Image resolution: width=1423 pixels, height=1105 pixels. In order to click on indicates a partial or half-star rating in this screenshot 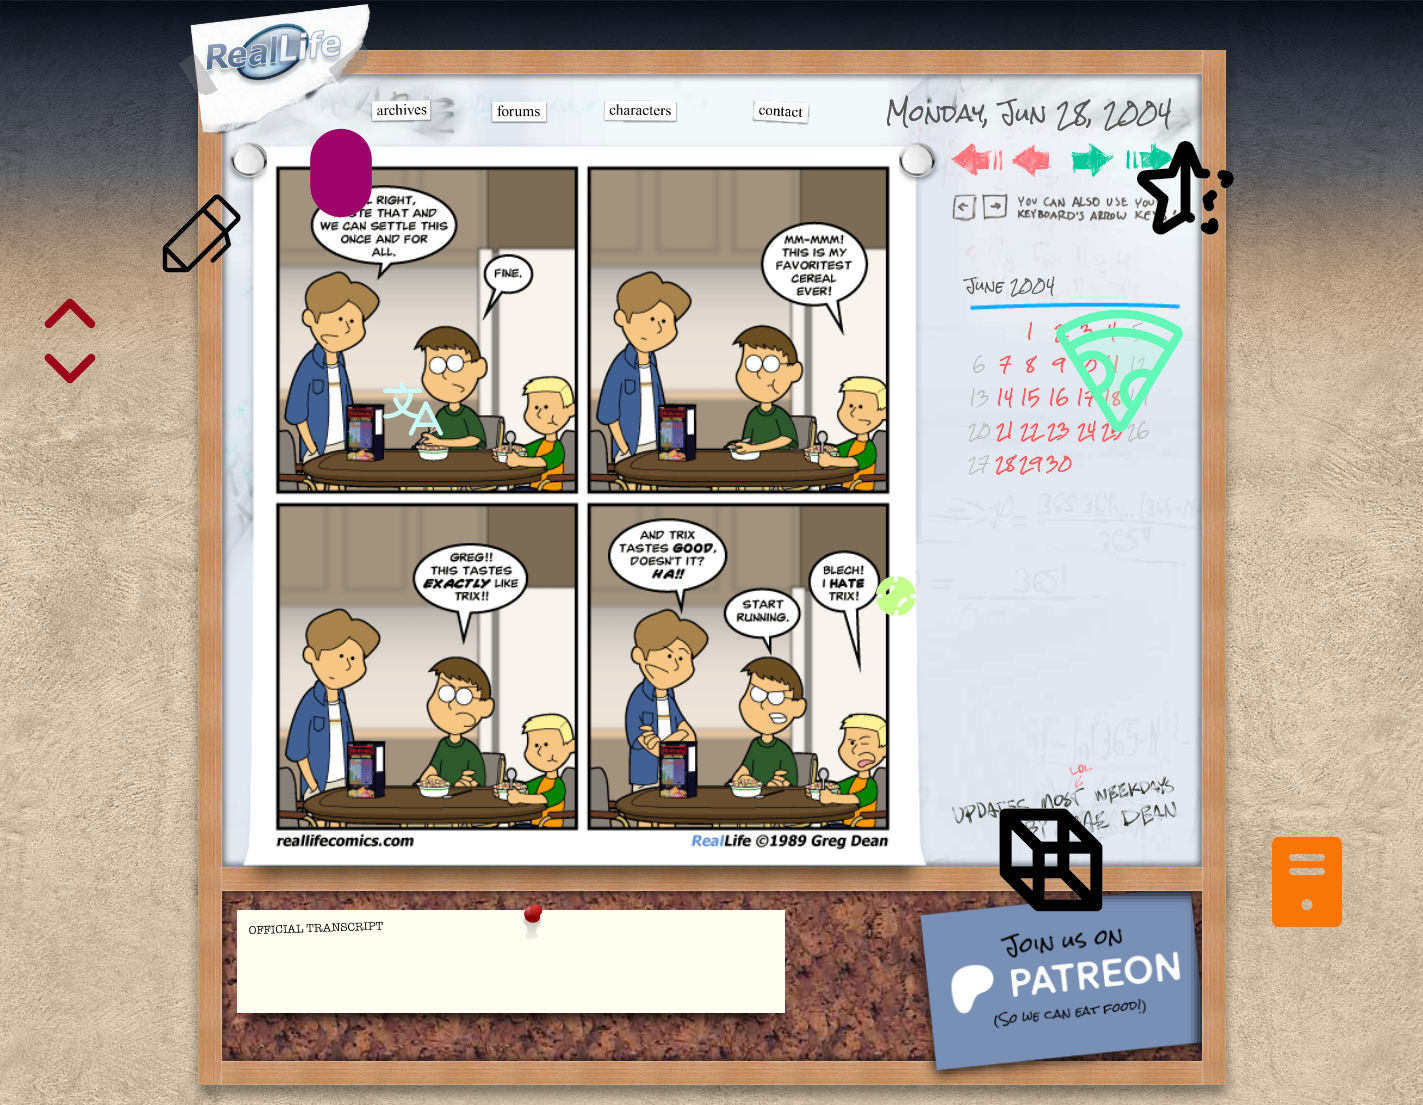, I will do `click(1185, 189)`.